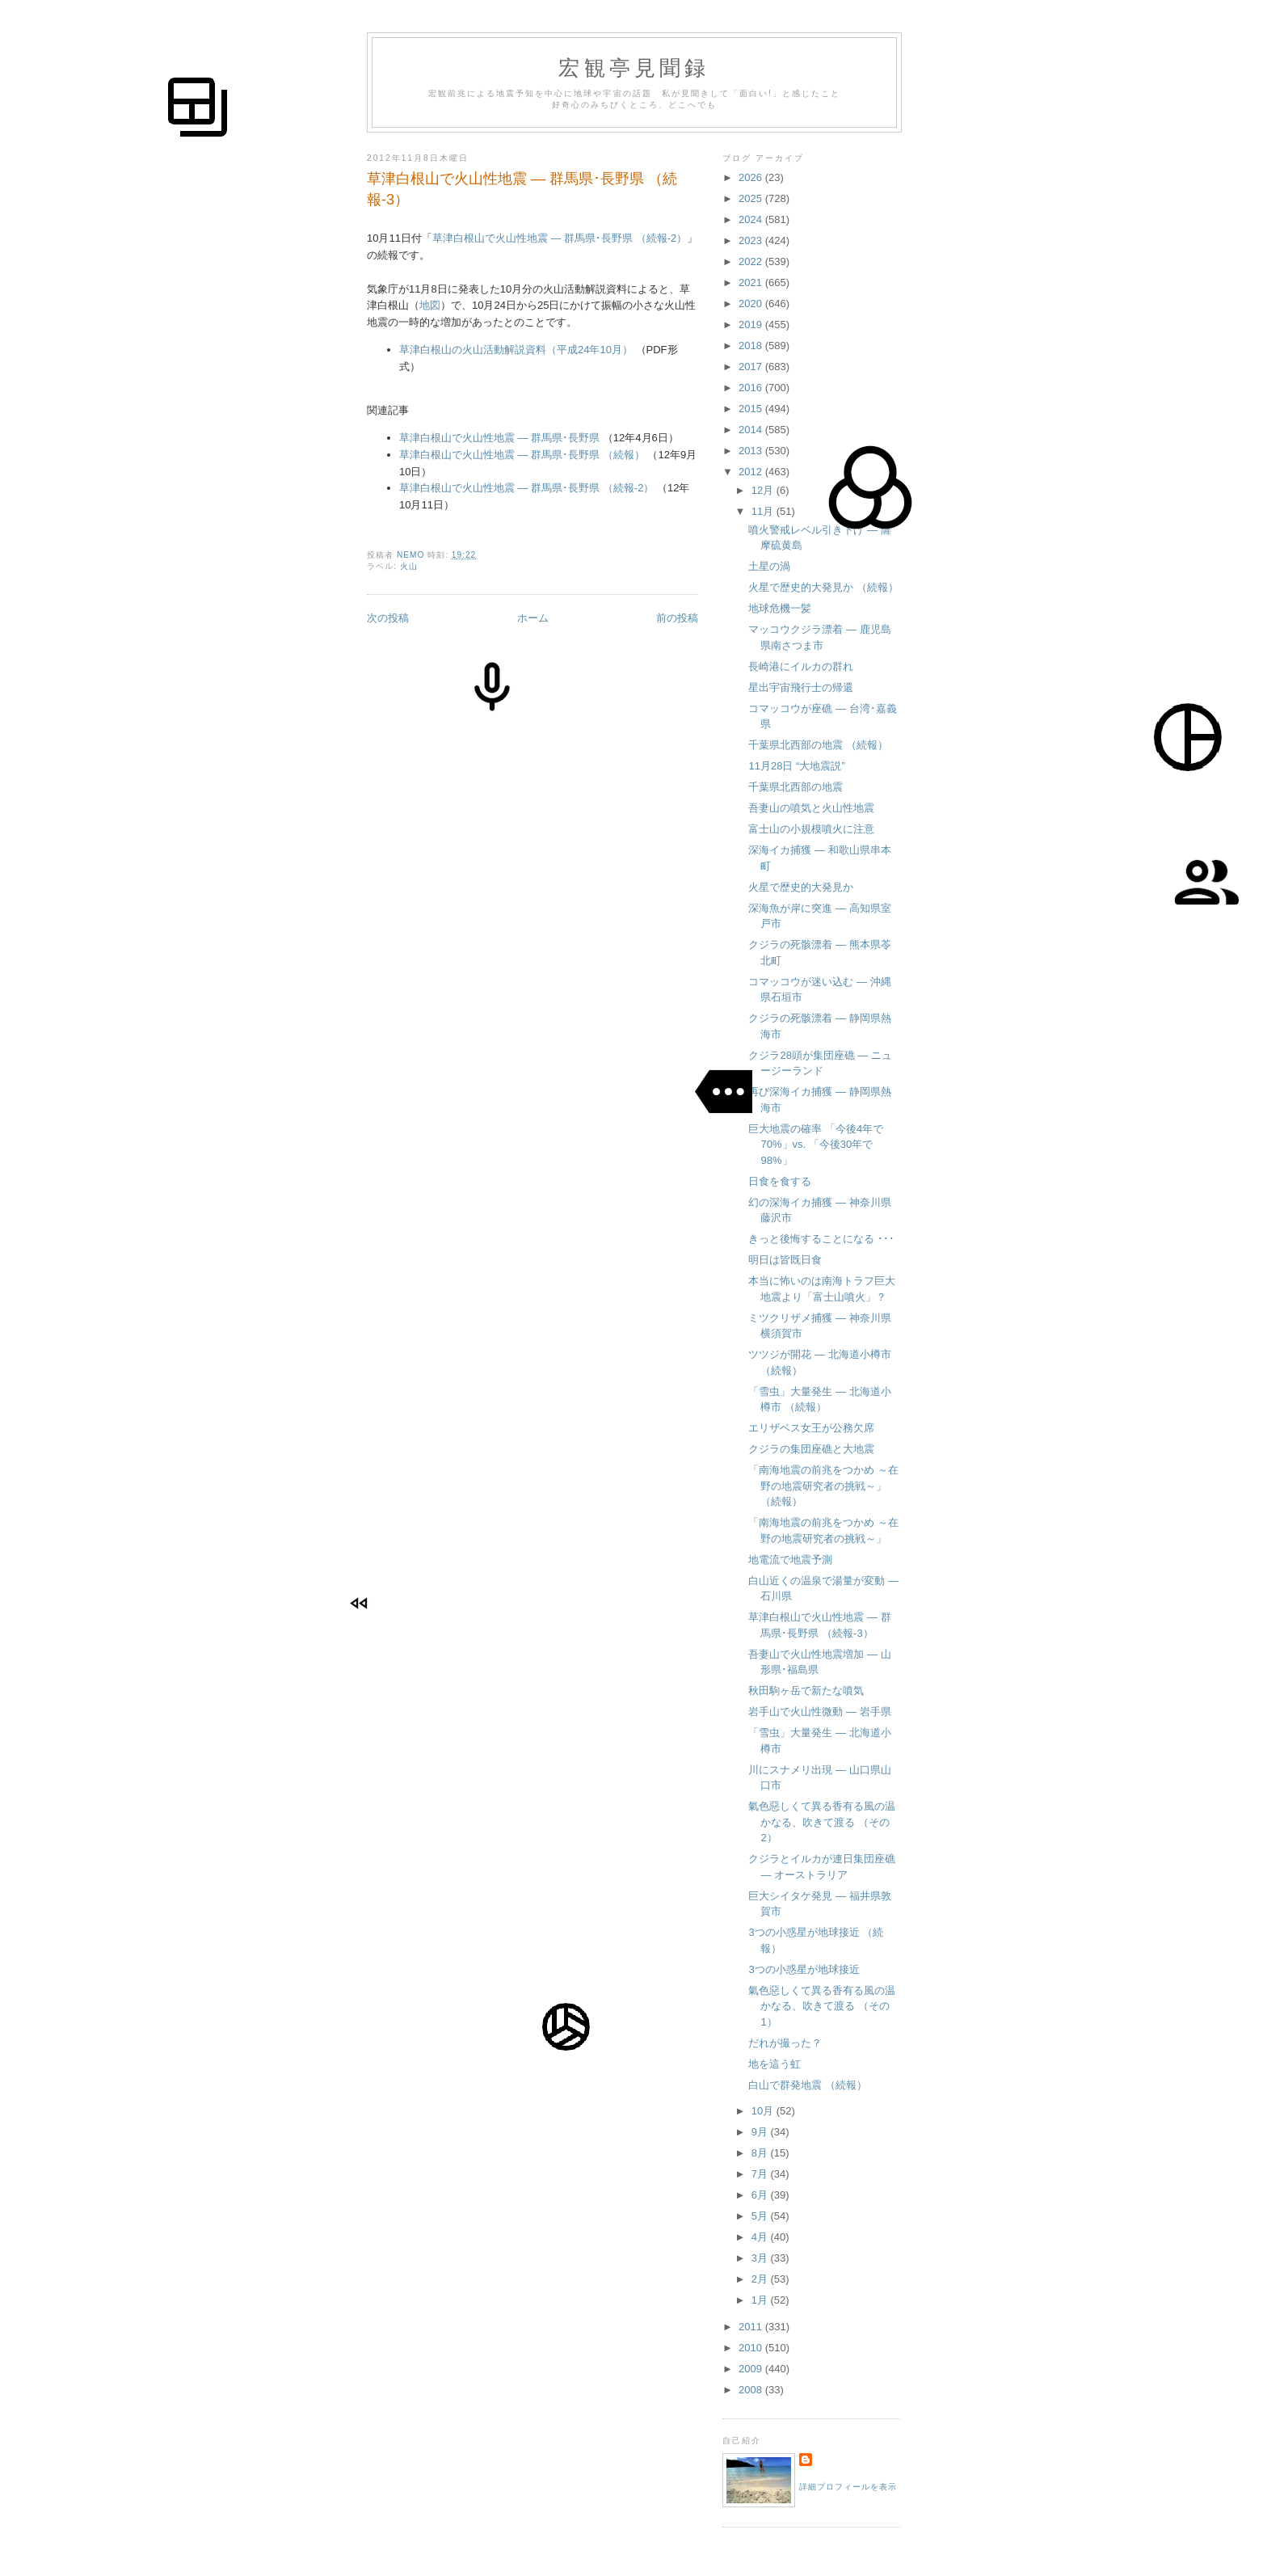 Image resolution: width=1267 pixels, height=2576 pixels. Describe the element at coordinates (197, 107) in the screenshot. I see `create a backup copy of table data` at that location.